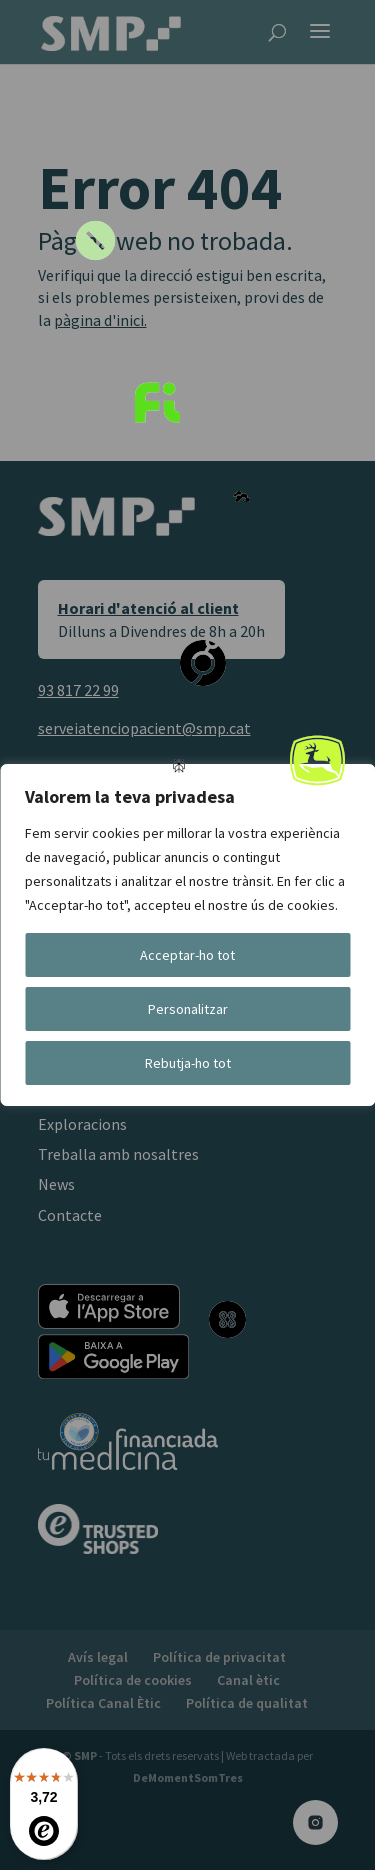 This screenshot has width=375, height=1870. I want to click on open the perplexity AI app, so click(179, 766).